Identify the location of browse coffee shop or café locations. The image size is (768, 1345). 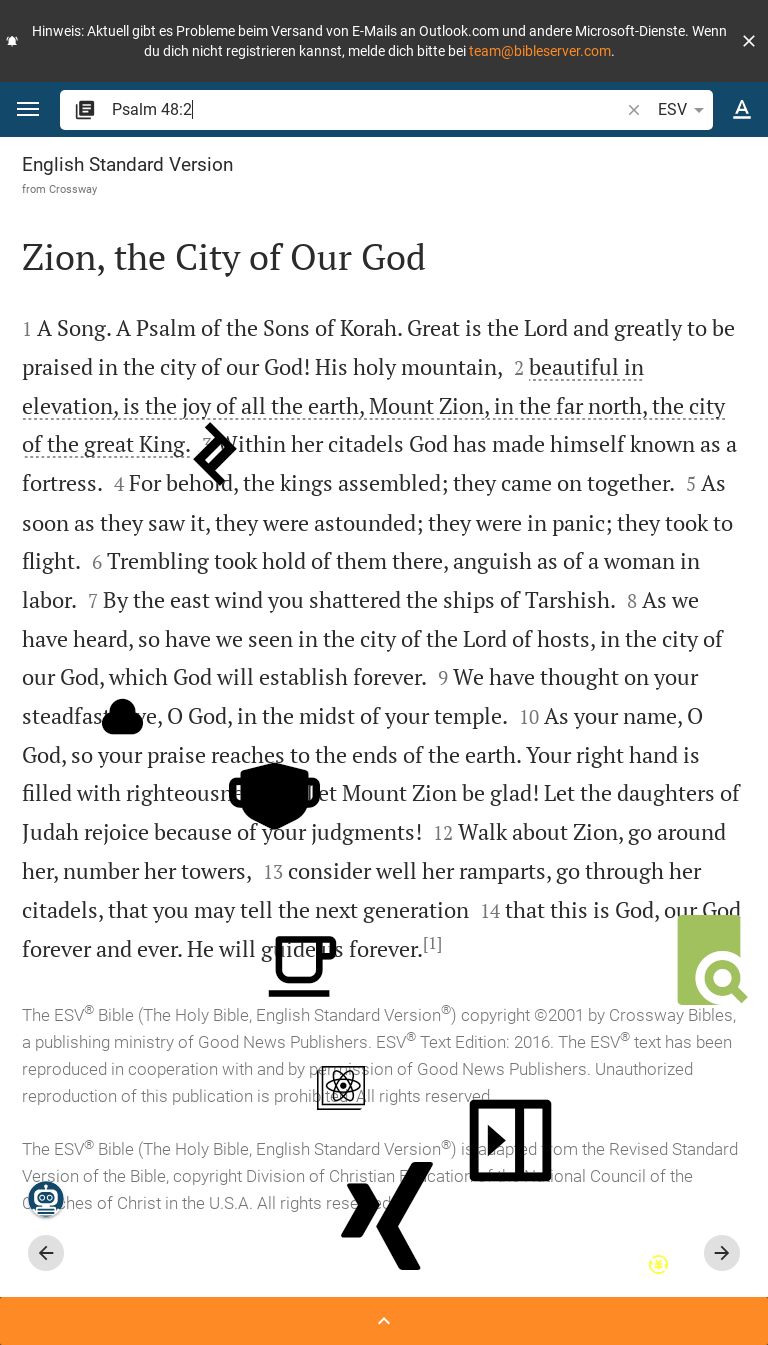
(302, 966).